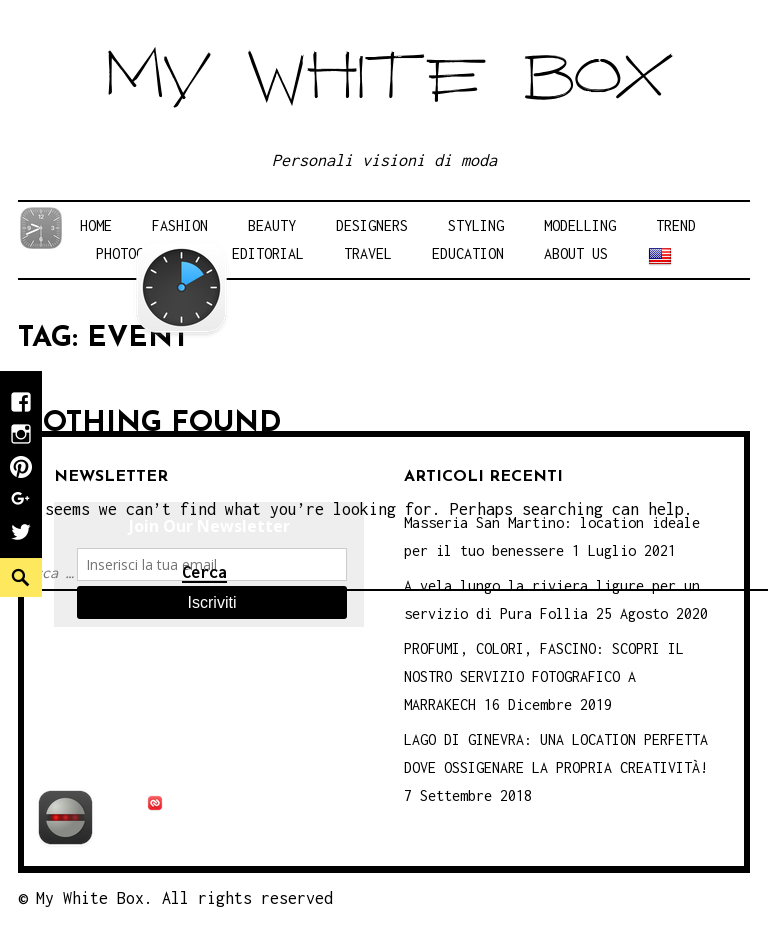 The image size is (768, 934). What do you see at coordinates (41, 228) in the screenshot?
I see `open the clock app` at bounding box center [41, 228].